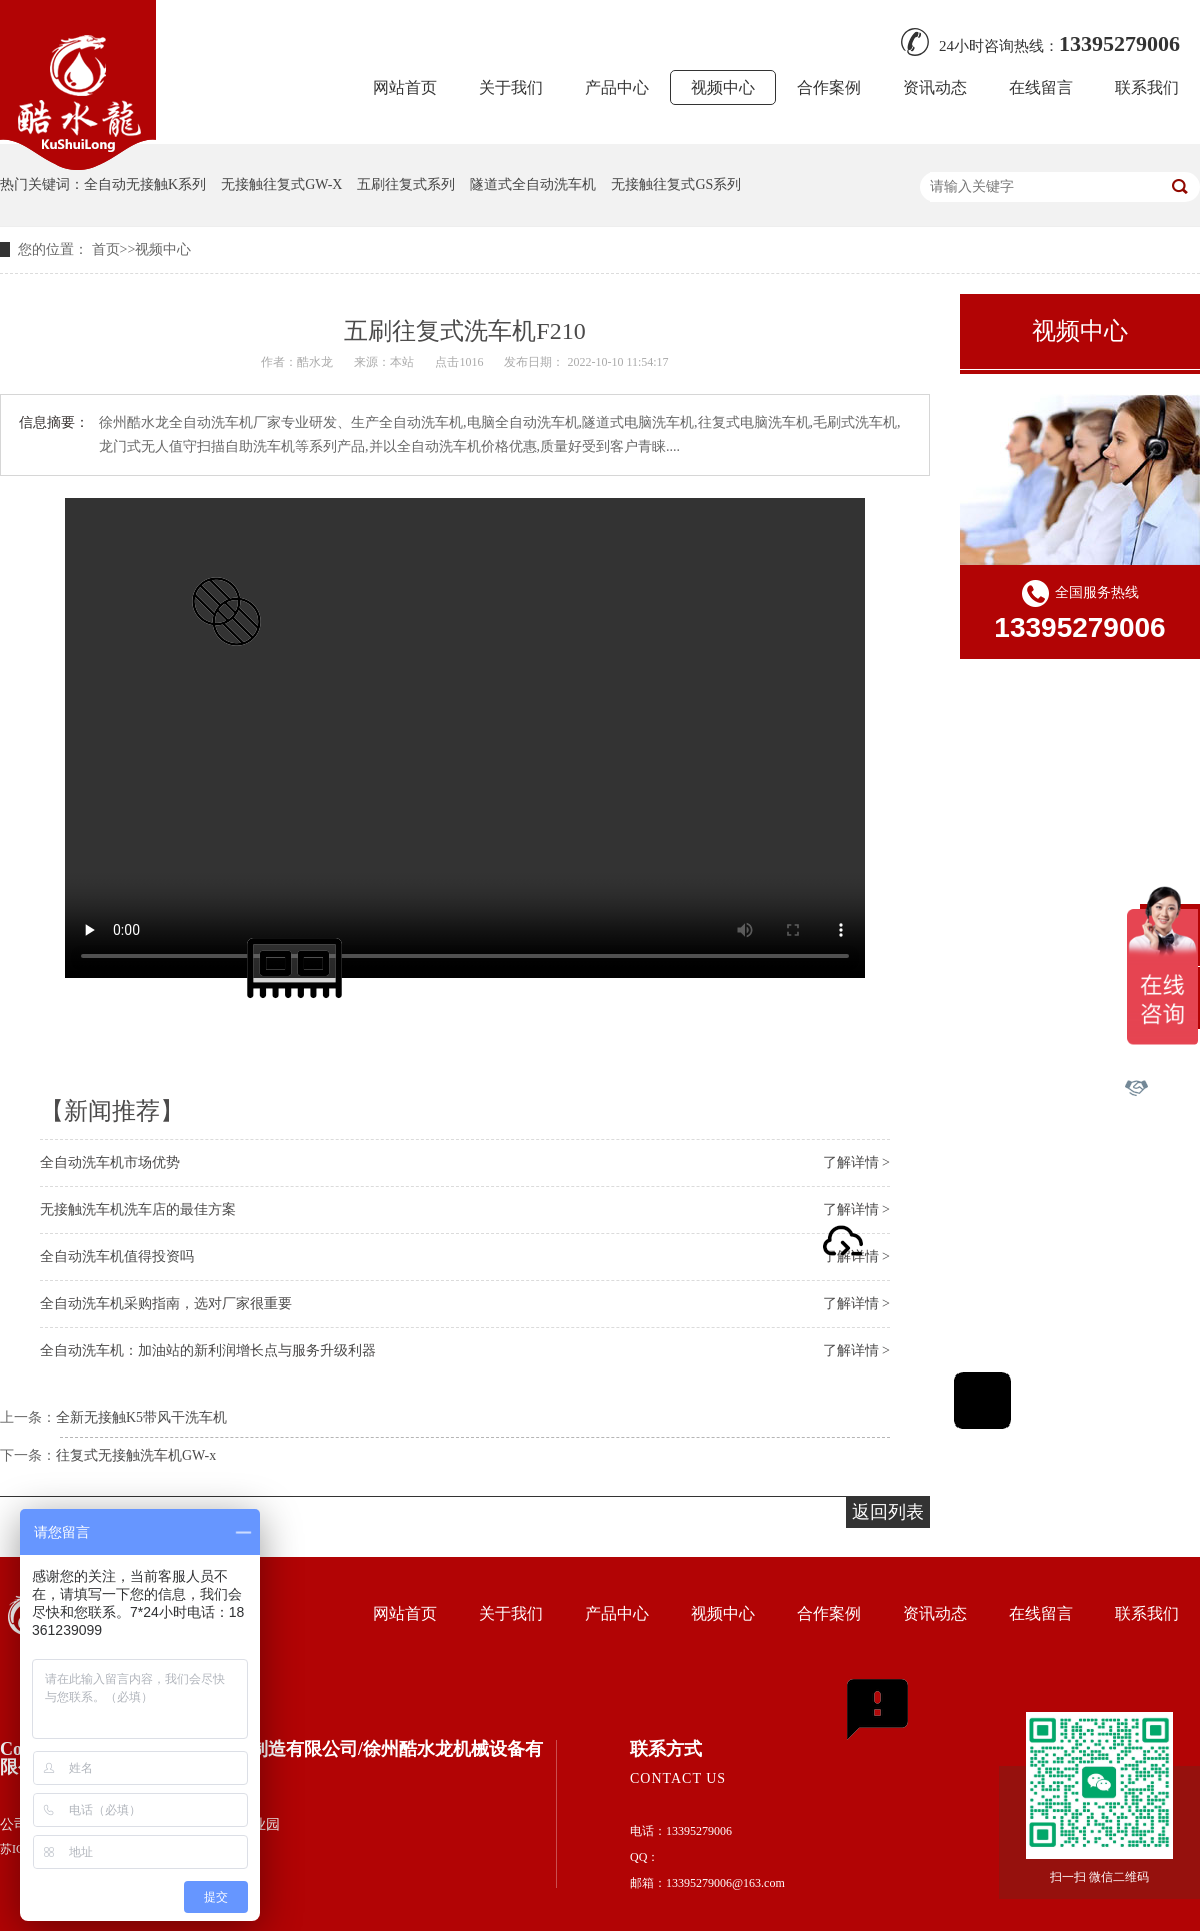  Describe the element at coordinates (226, 611) in the screenshot. I see `merge or combine selected layers` at that location.